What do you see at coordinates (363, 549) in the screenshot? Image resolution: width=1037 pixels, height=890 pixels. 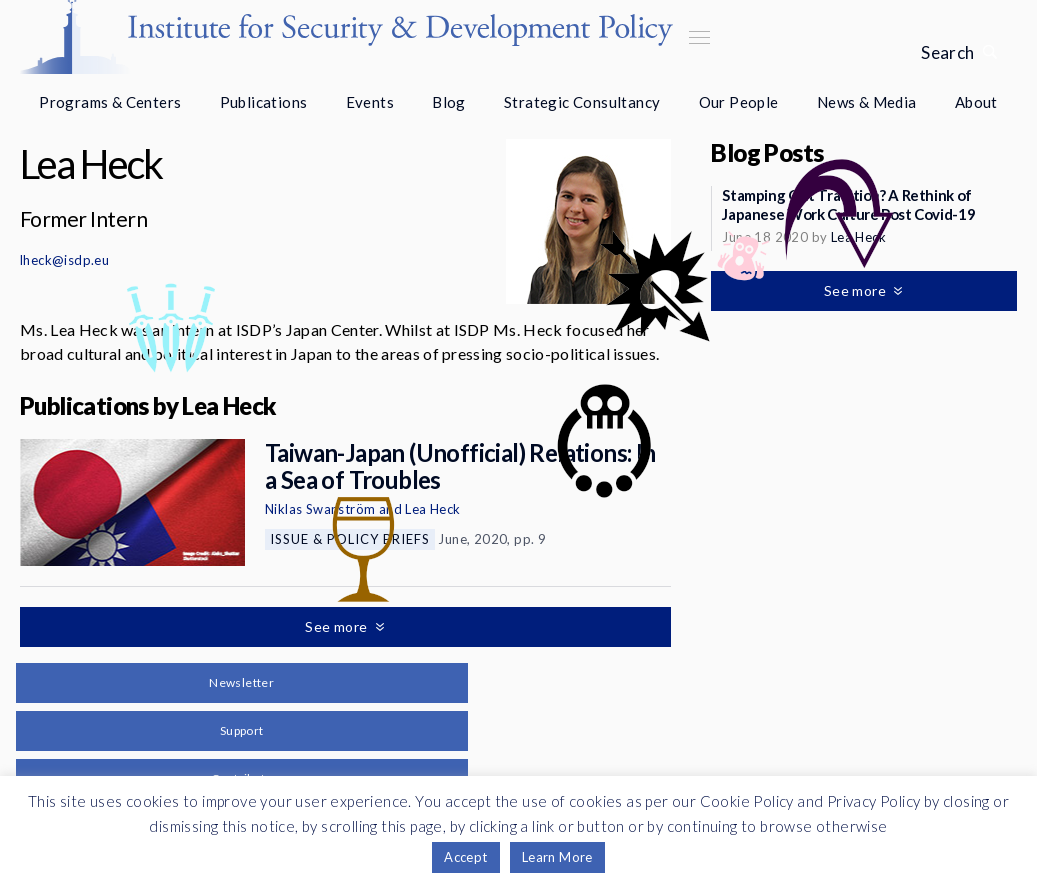 I see `browse wine or beverage options` at bounding box center [363, 549].